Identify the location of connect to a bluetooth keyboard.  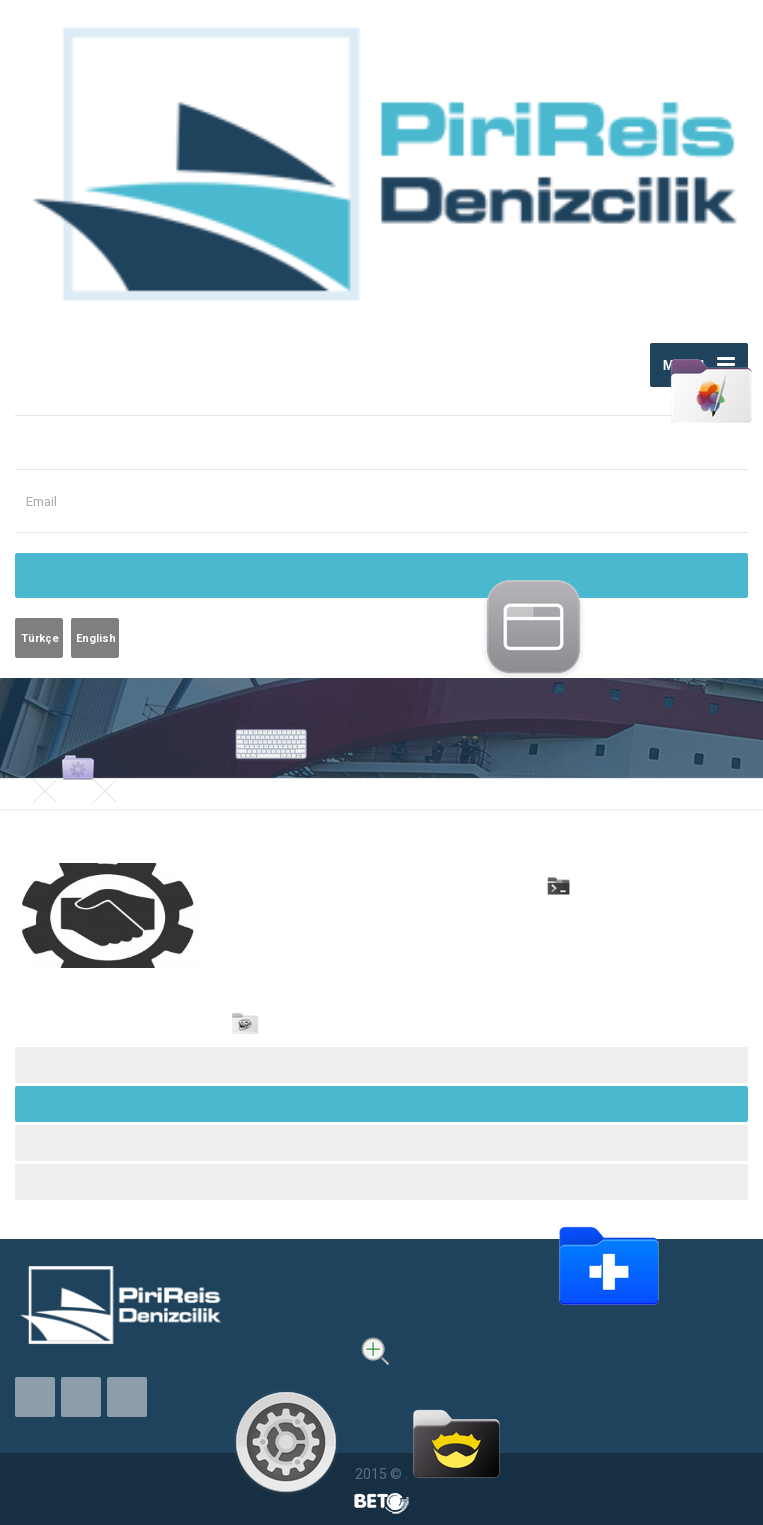
(271, 744).